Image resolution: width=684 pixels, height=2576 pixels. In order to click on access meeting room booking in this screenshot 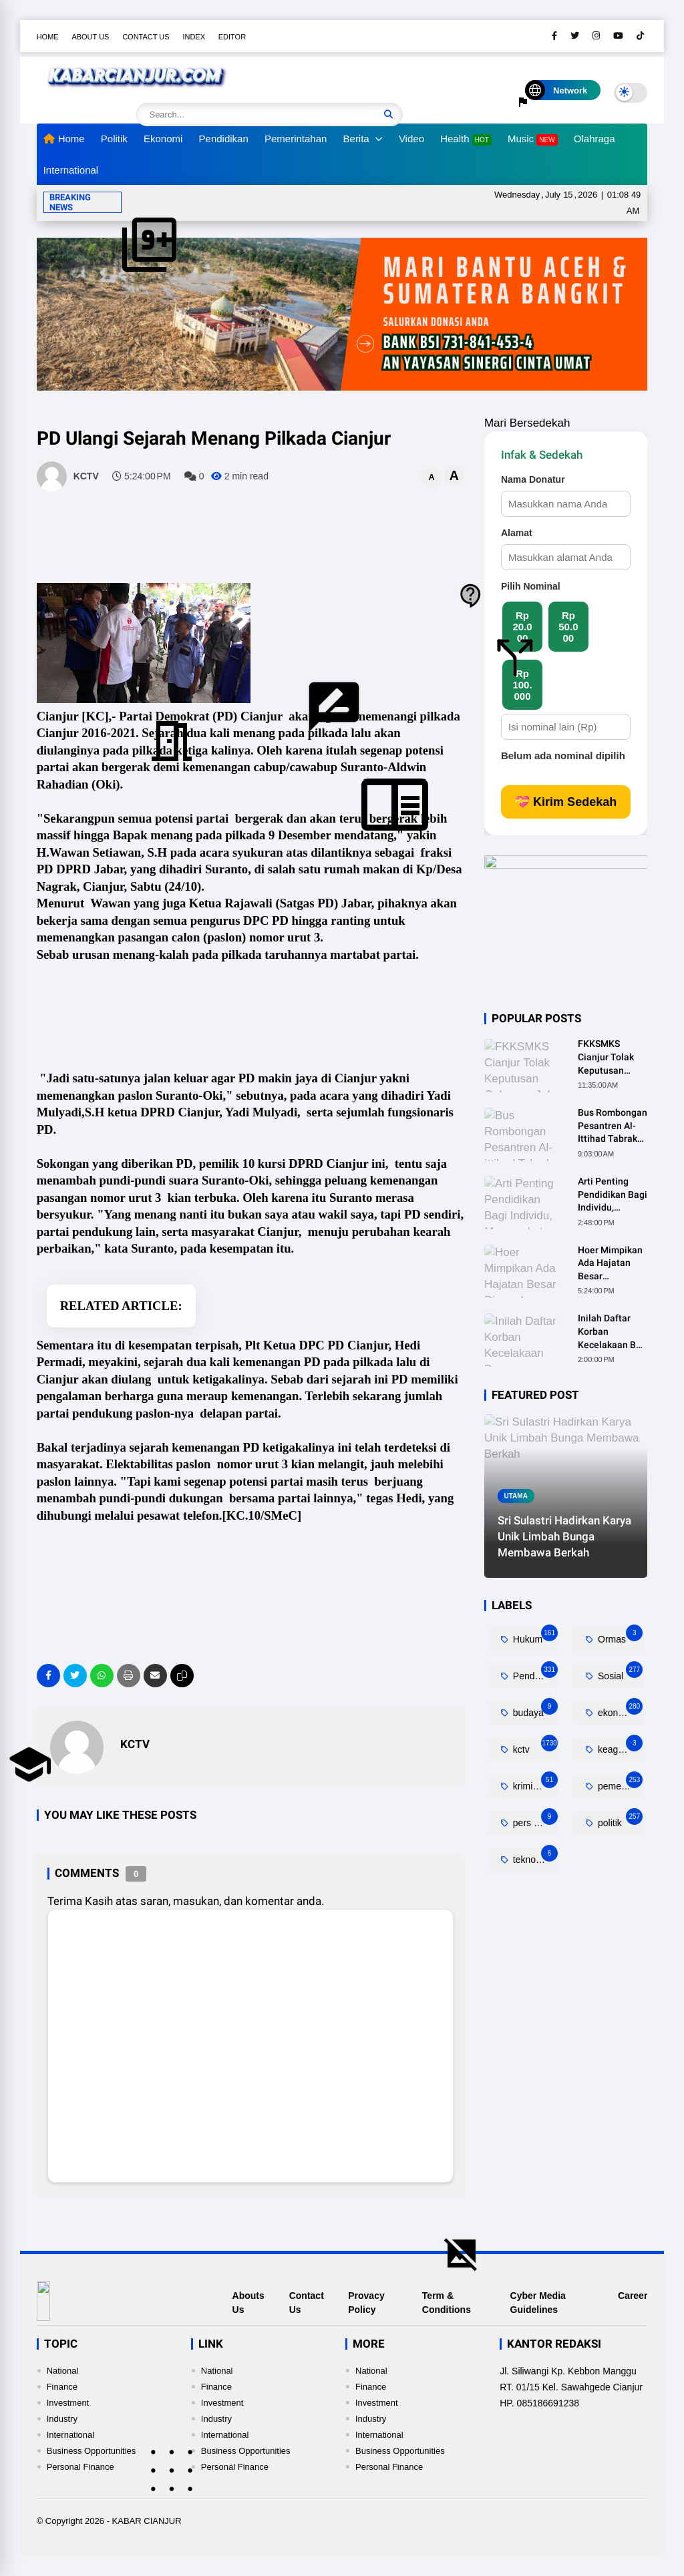, I will do `click(172, 741)`.